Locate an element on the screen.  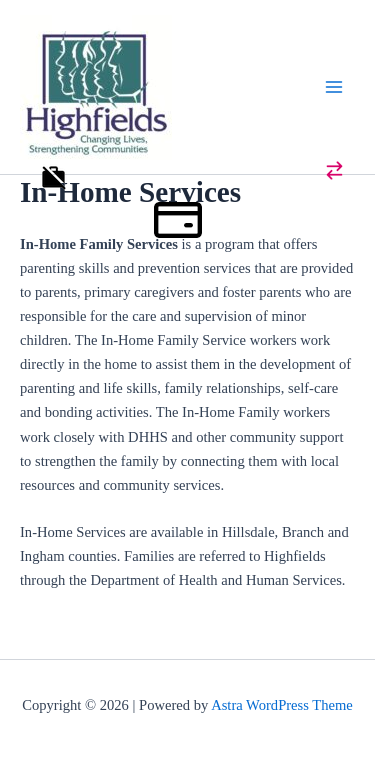
switch between two views or modes is located at coordinates (334, 170).